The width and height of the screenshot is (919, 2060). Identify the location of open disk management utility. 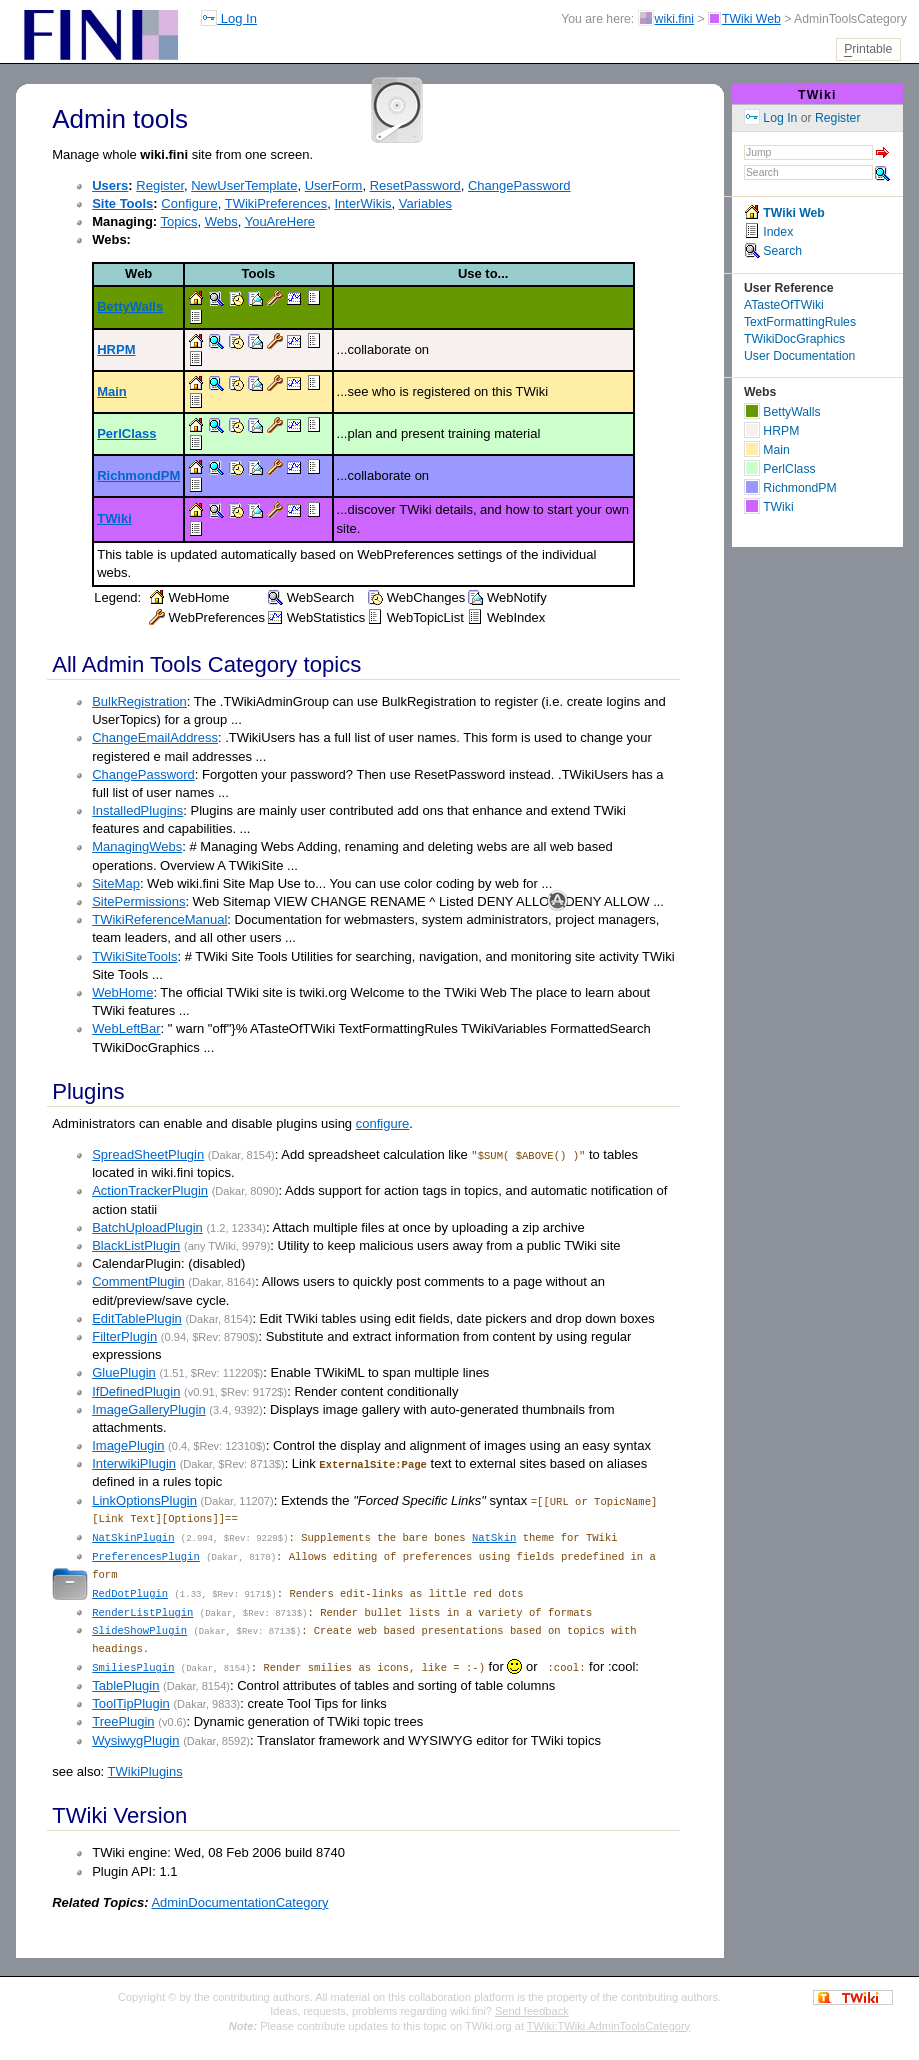
(397, 110).